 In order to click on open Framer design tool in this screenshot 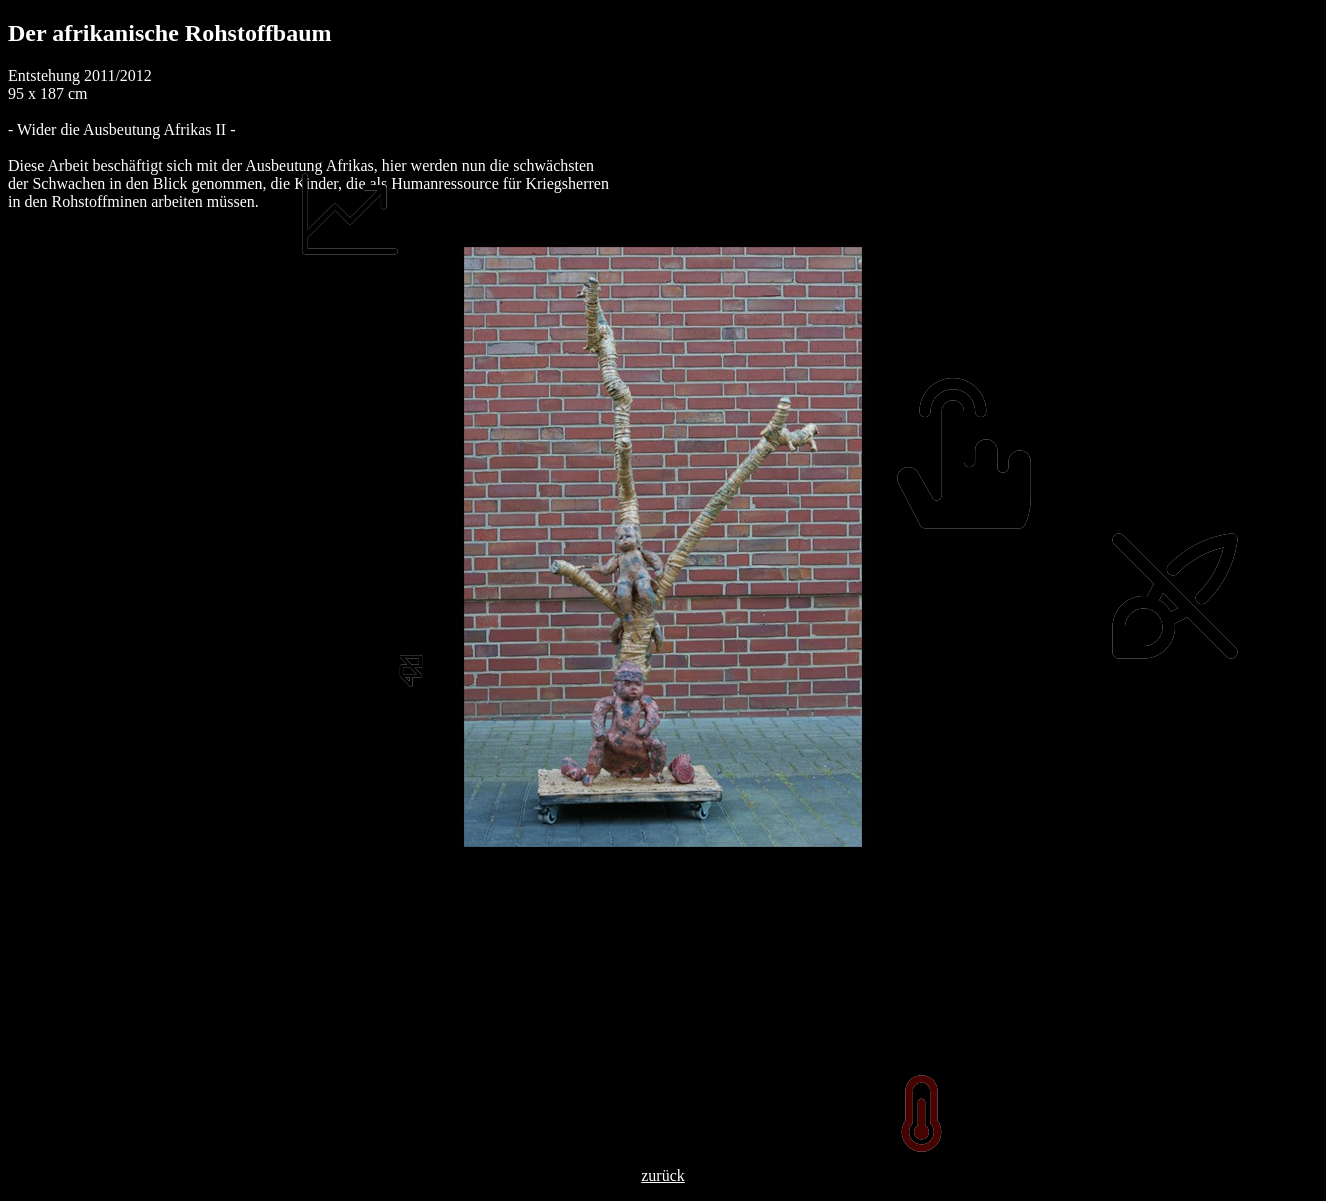, I will do `click(411, 671)`.